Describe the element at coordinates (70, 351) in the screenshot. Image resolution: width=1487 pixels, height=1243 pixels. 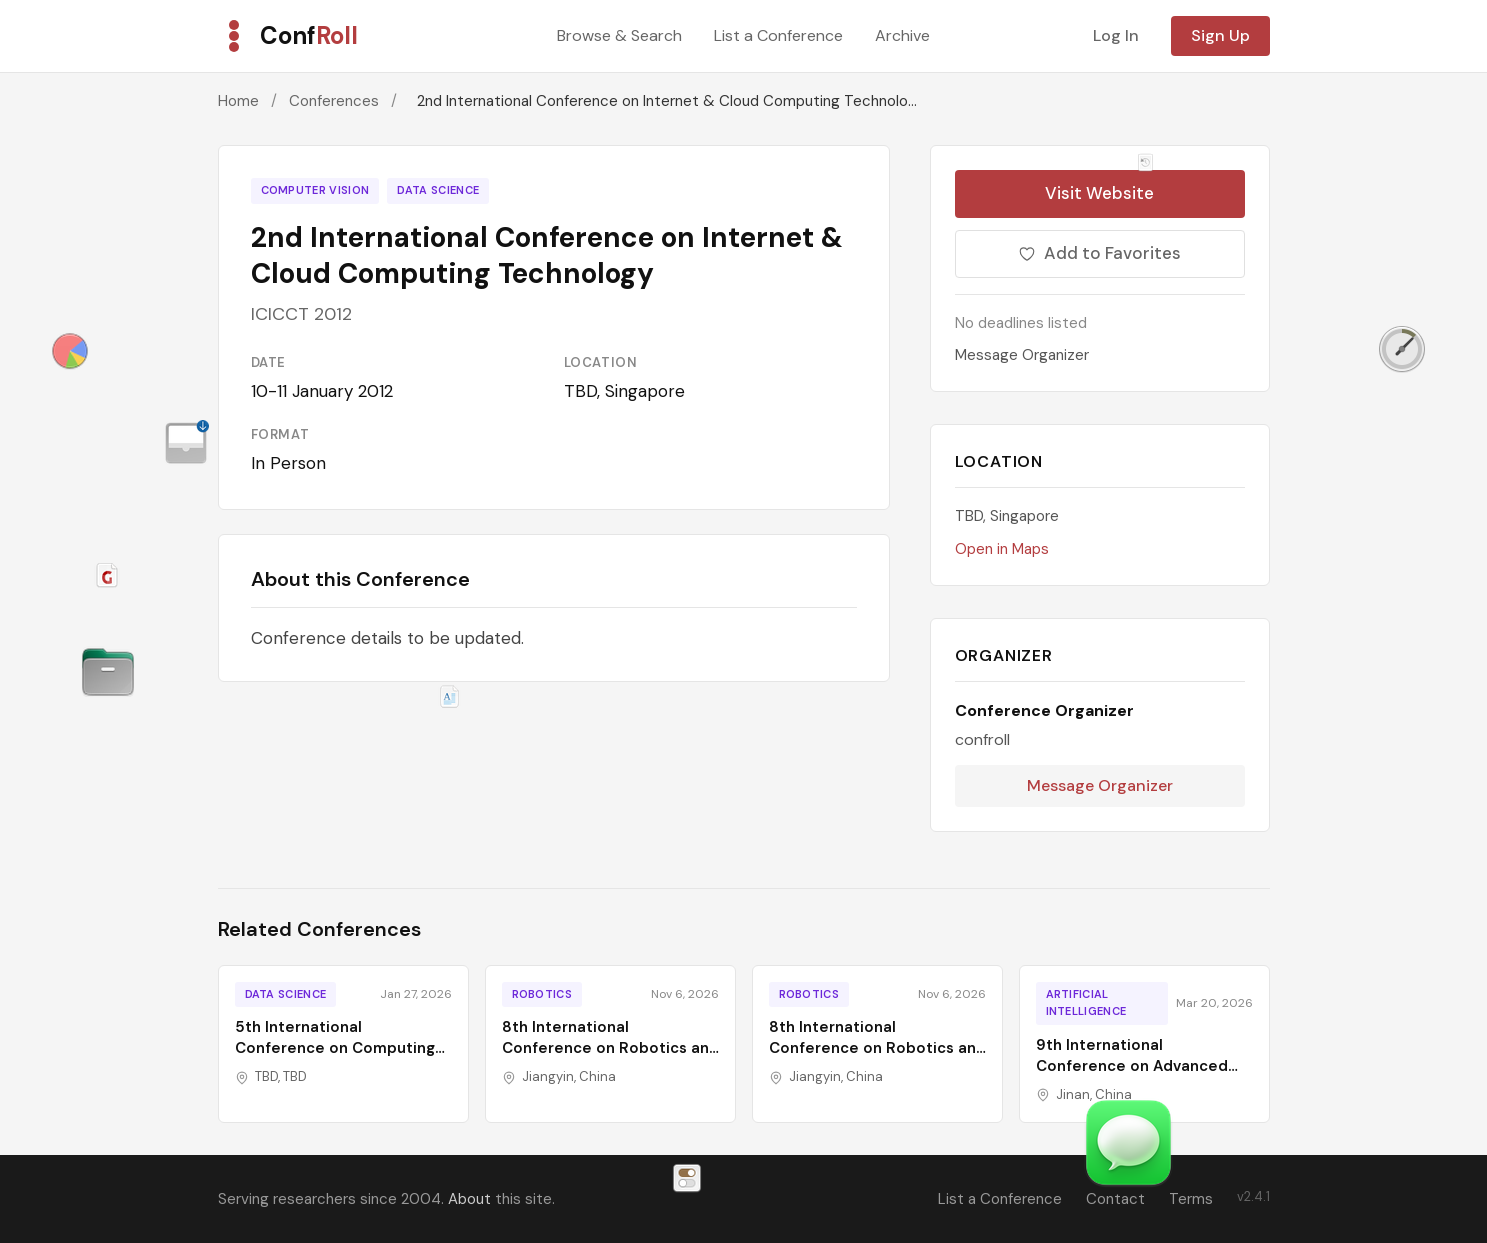
I see `open baobab disk usage analyzer` at that location.